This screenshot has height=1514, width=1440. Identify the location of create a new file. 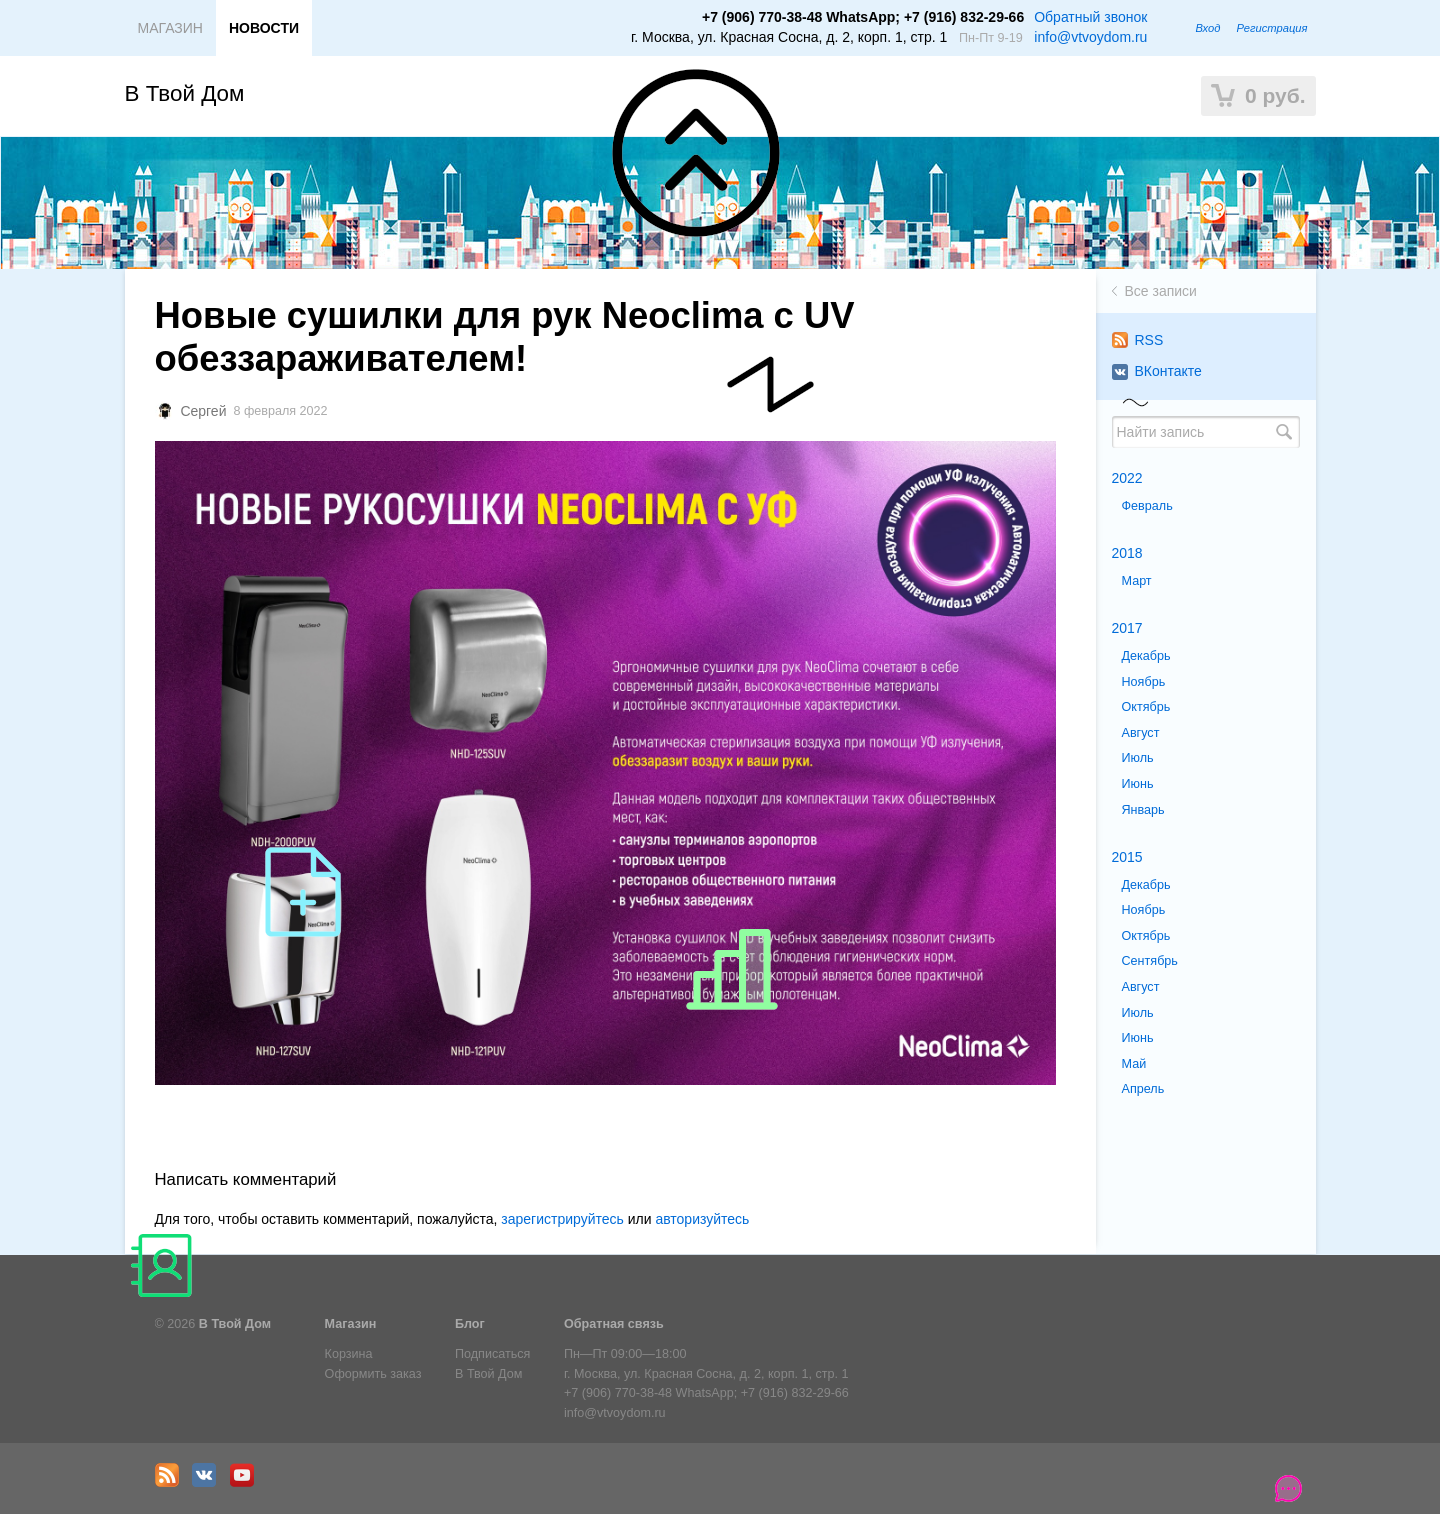
(303, 892).